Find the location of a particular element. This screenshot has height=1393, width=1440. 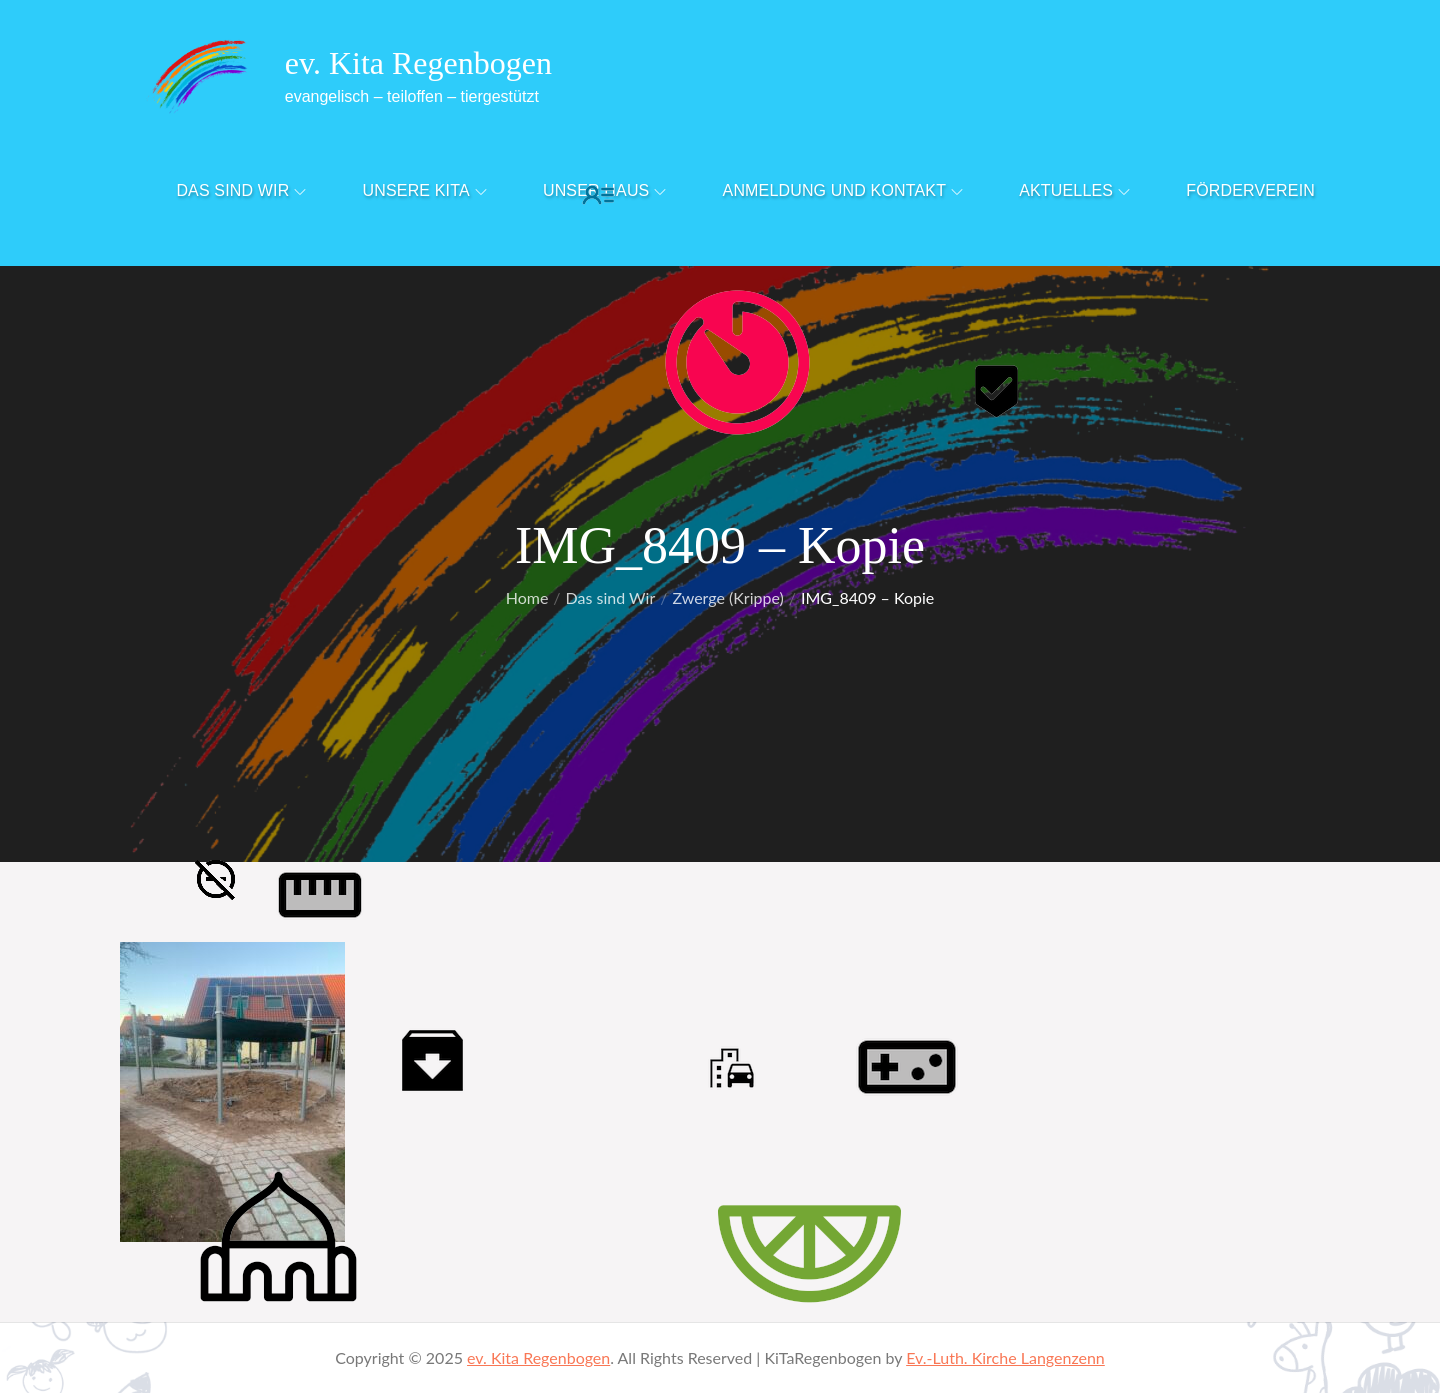

access ruler or measurement tool is located at coordinates (320, 895).